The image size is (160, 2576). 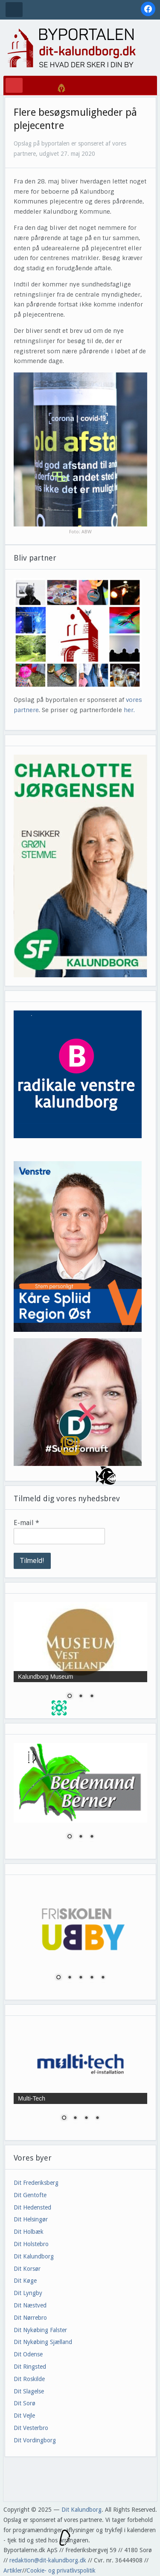 What do you see at coordinates (61, 88) in the screenshot?
I see `select warlock class or character` at bounding box center [61, 88].